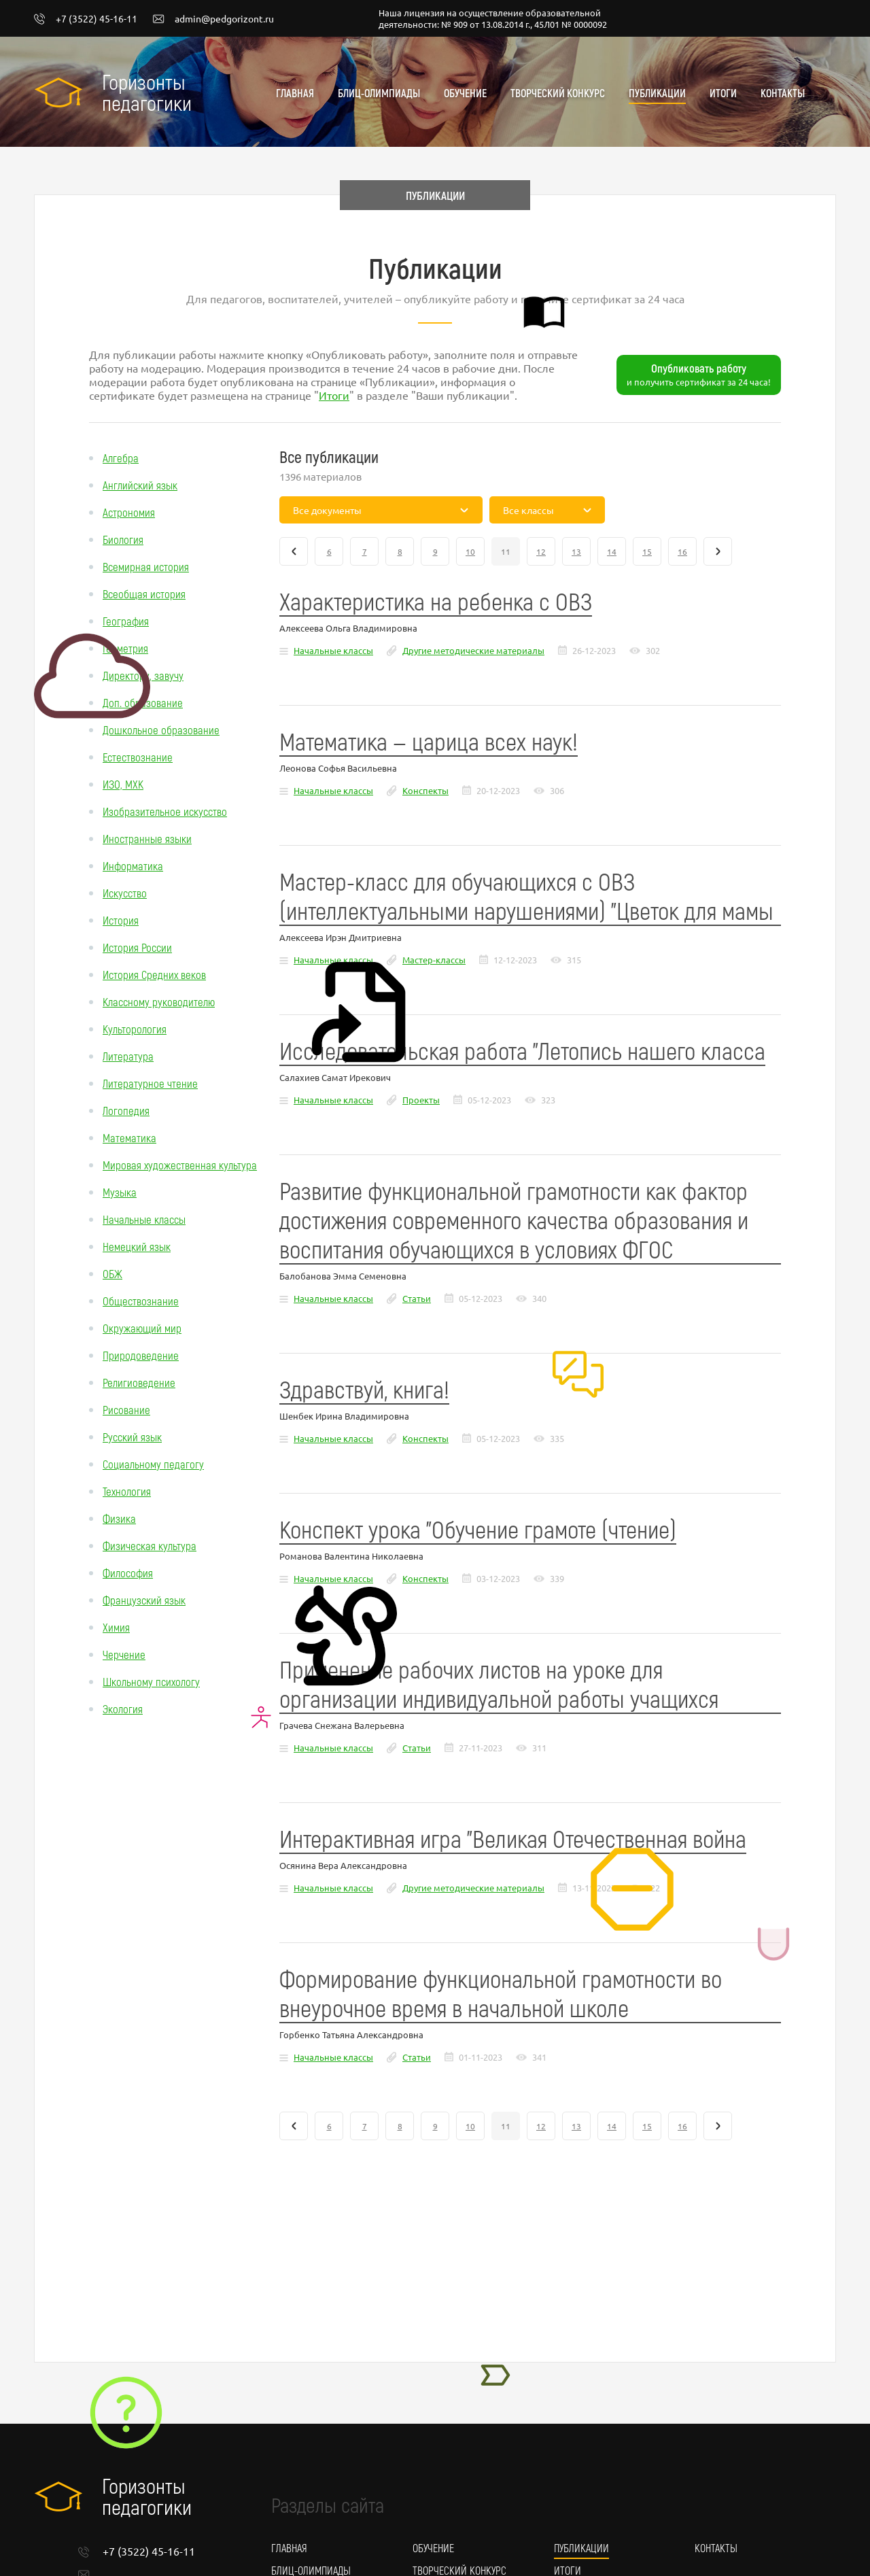  I want to click on add a tag or label to an item, so click(494, 2375).